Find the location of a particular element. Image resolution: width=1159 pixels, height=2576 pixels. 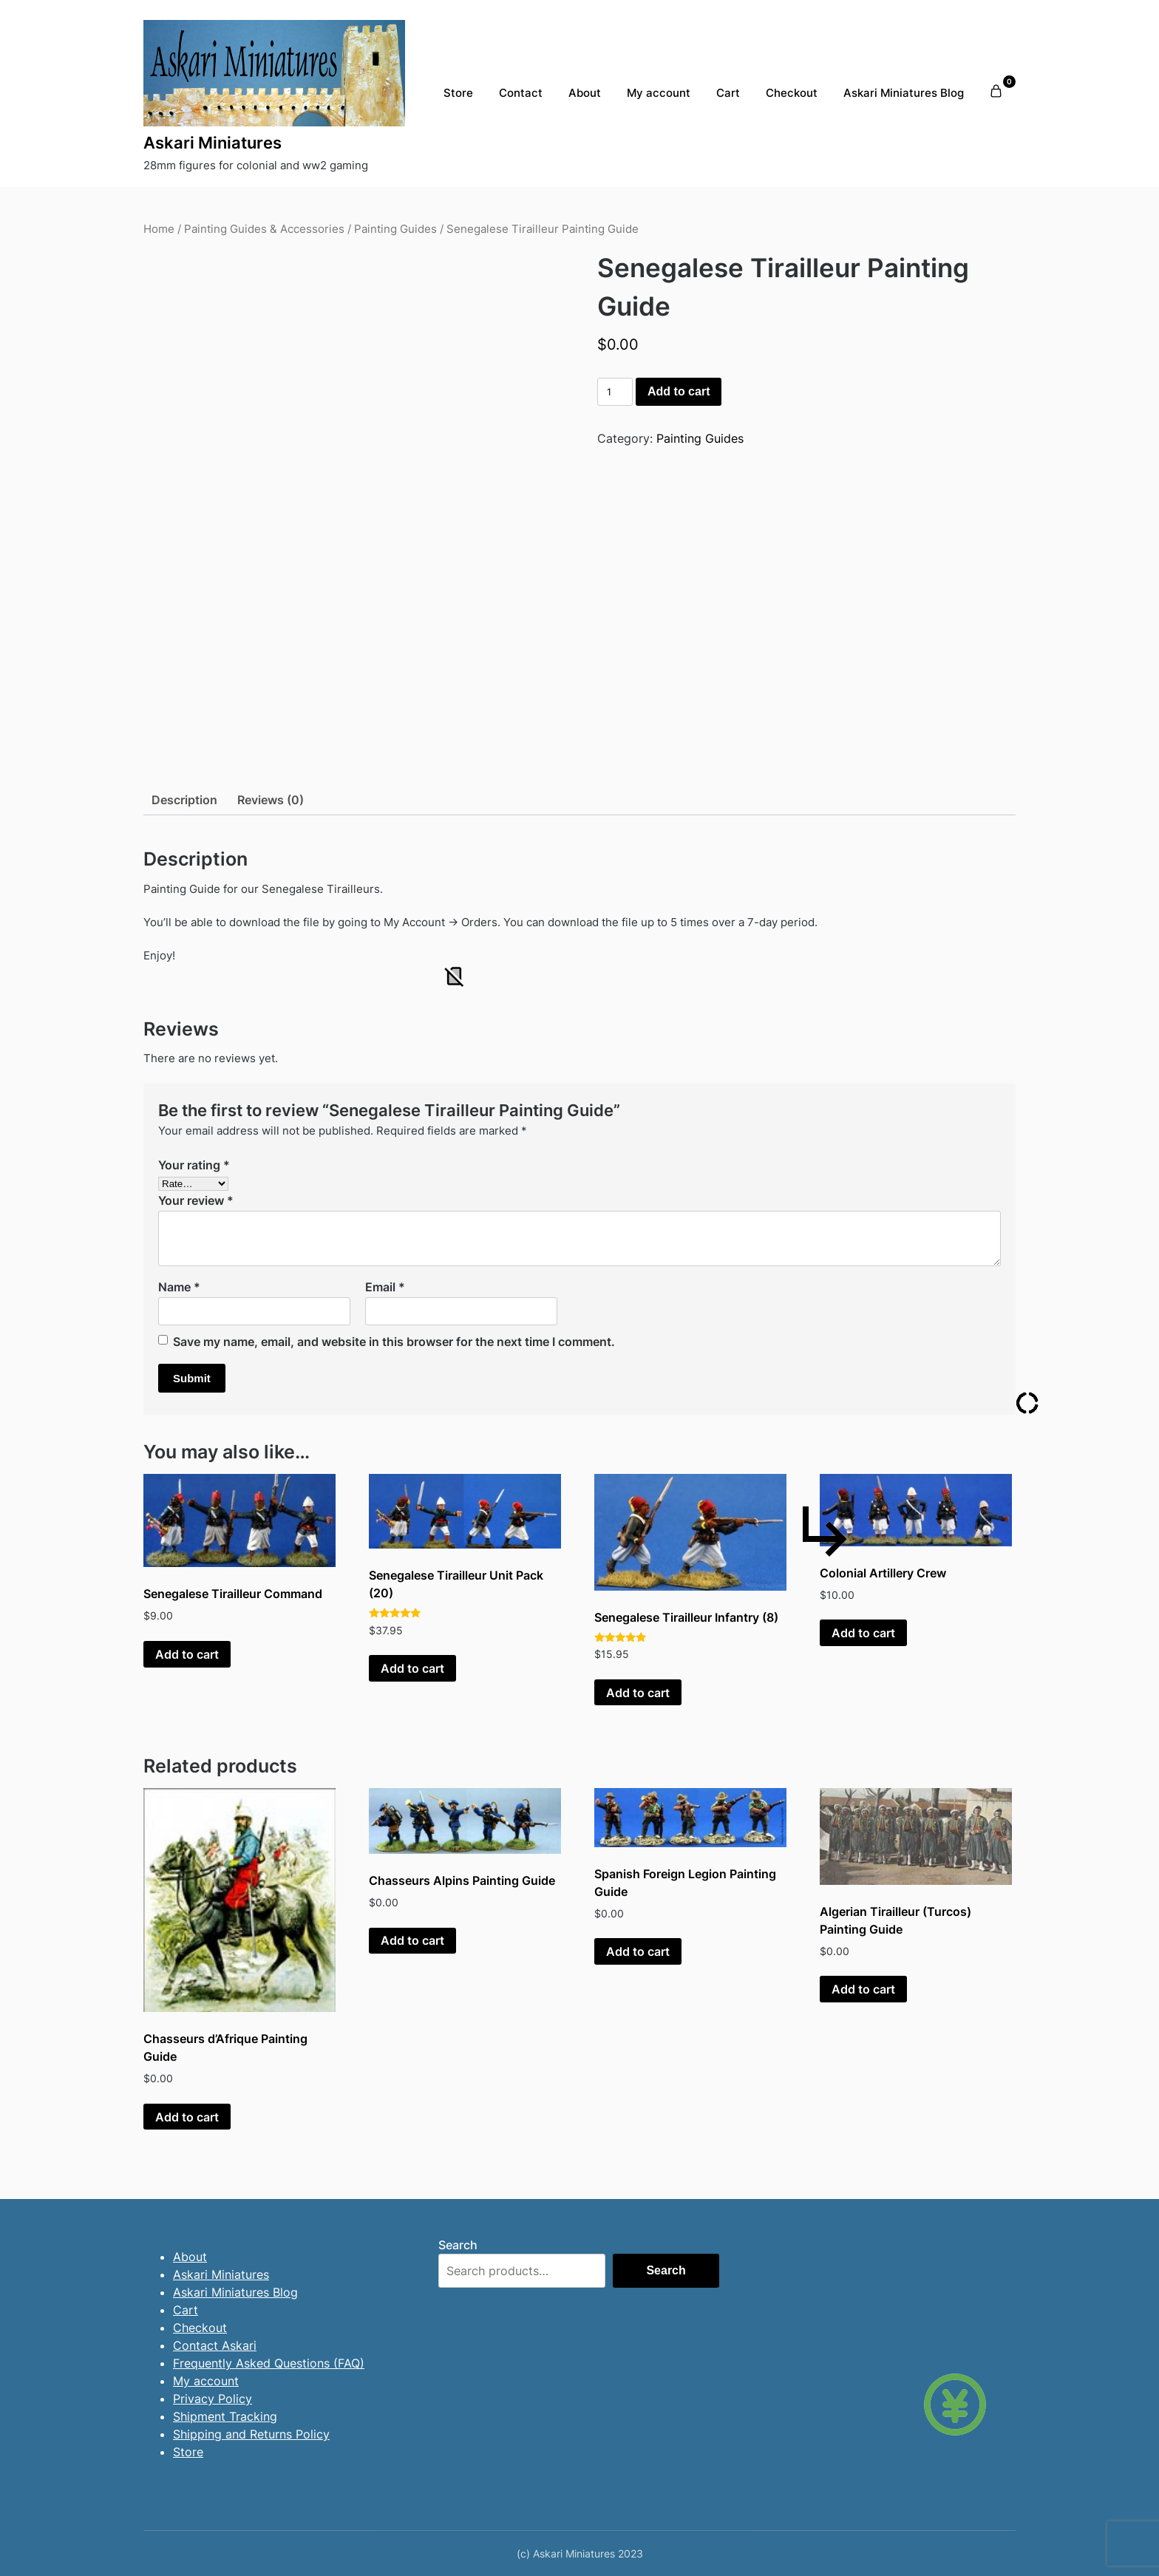

loading or processing in progress is located at coordinates (1027, 1403).